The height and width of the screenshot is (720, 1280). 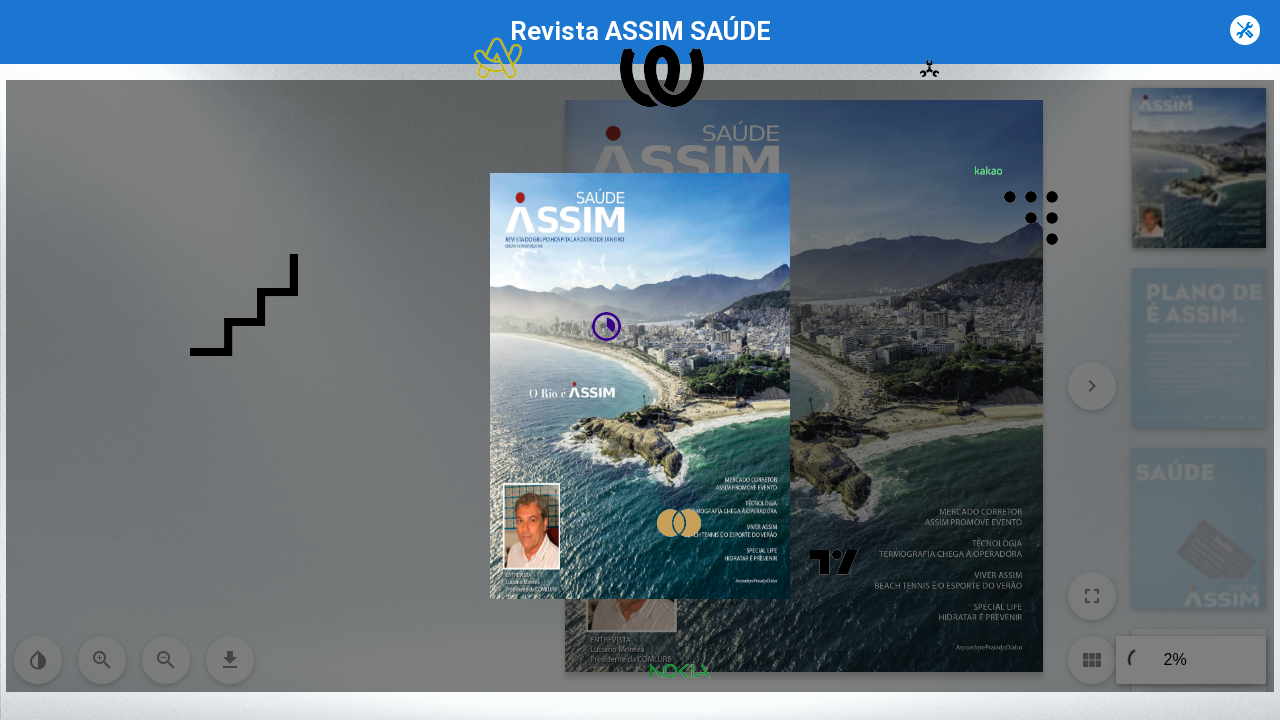 I want to click on open the Arc browser, so click(x=498, y=58).